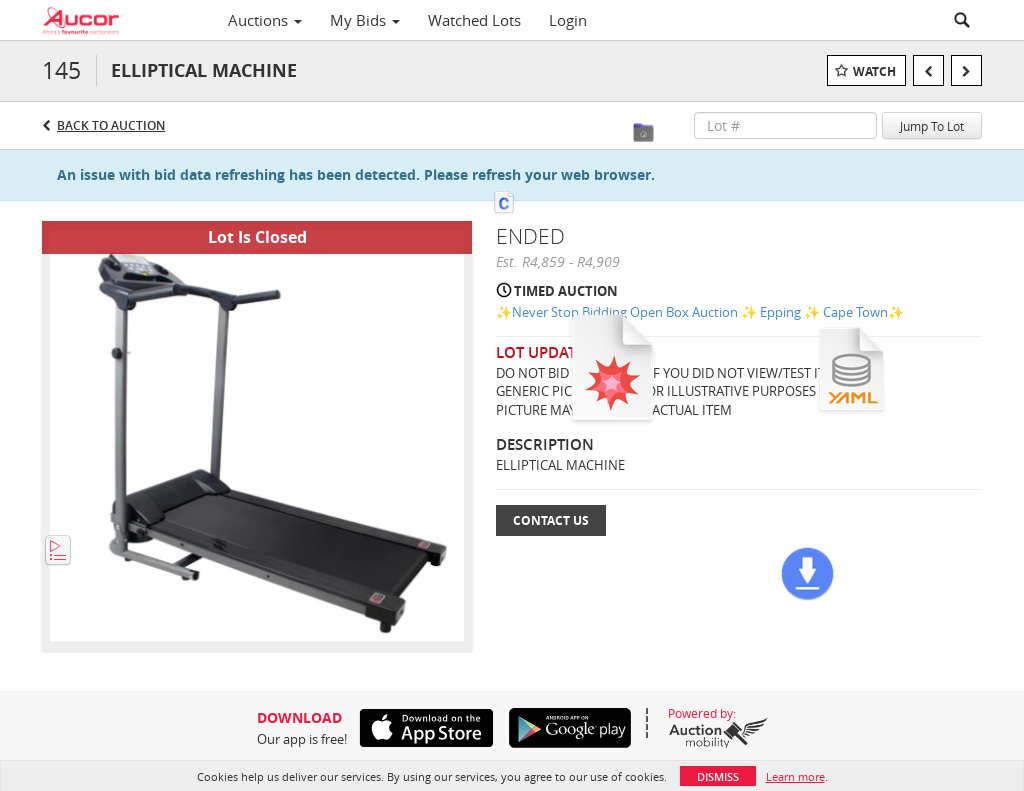 This screenshot has height=791, width=1024. Describe the element at coordinates (504, 202) in the screenshot. I see `a C programming language source file` at that location.